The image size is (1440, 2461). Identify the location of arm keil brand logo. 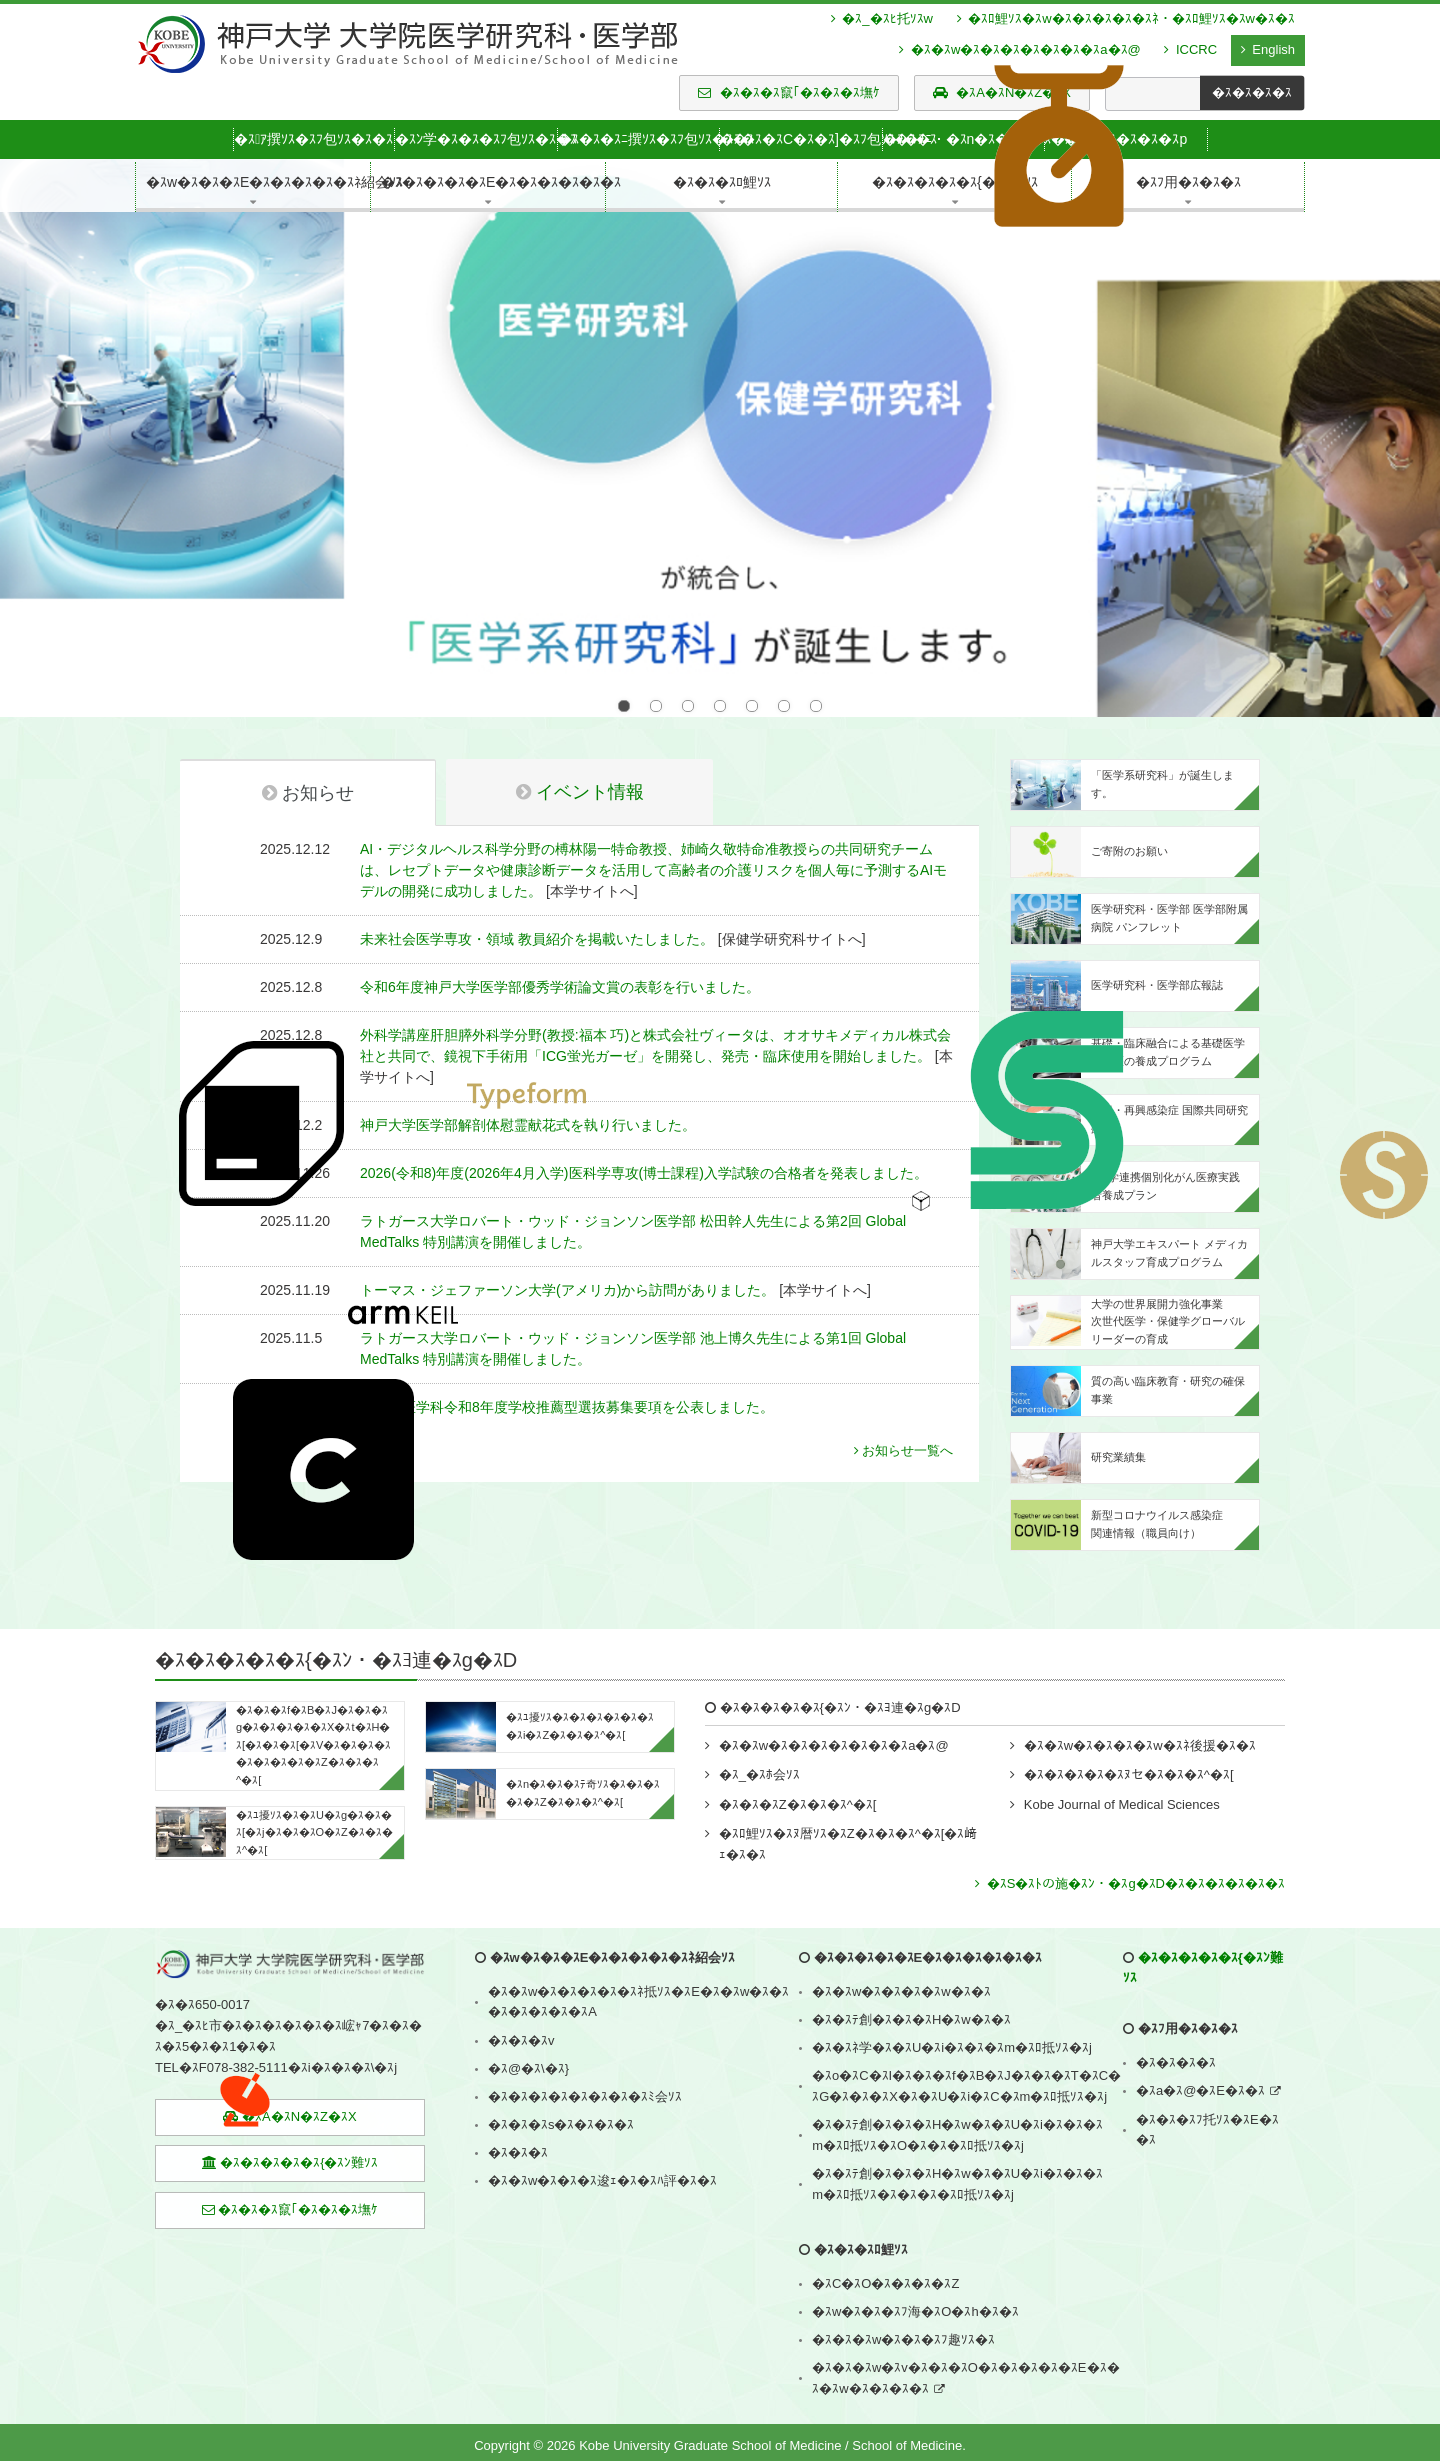
(403, 1315).